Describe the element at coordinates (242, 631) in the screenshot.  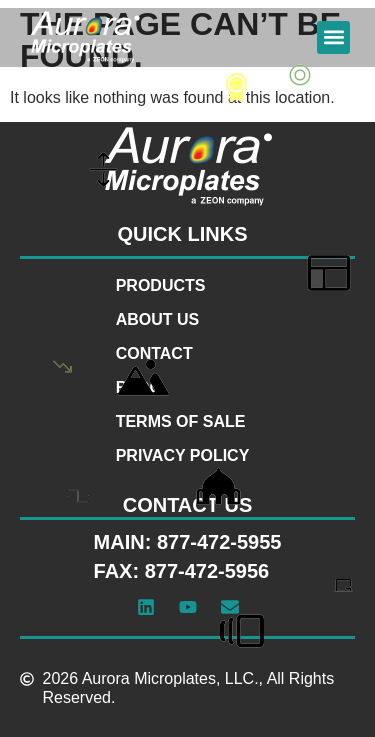
I see `view version history` at that location.